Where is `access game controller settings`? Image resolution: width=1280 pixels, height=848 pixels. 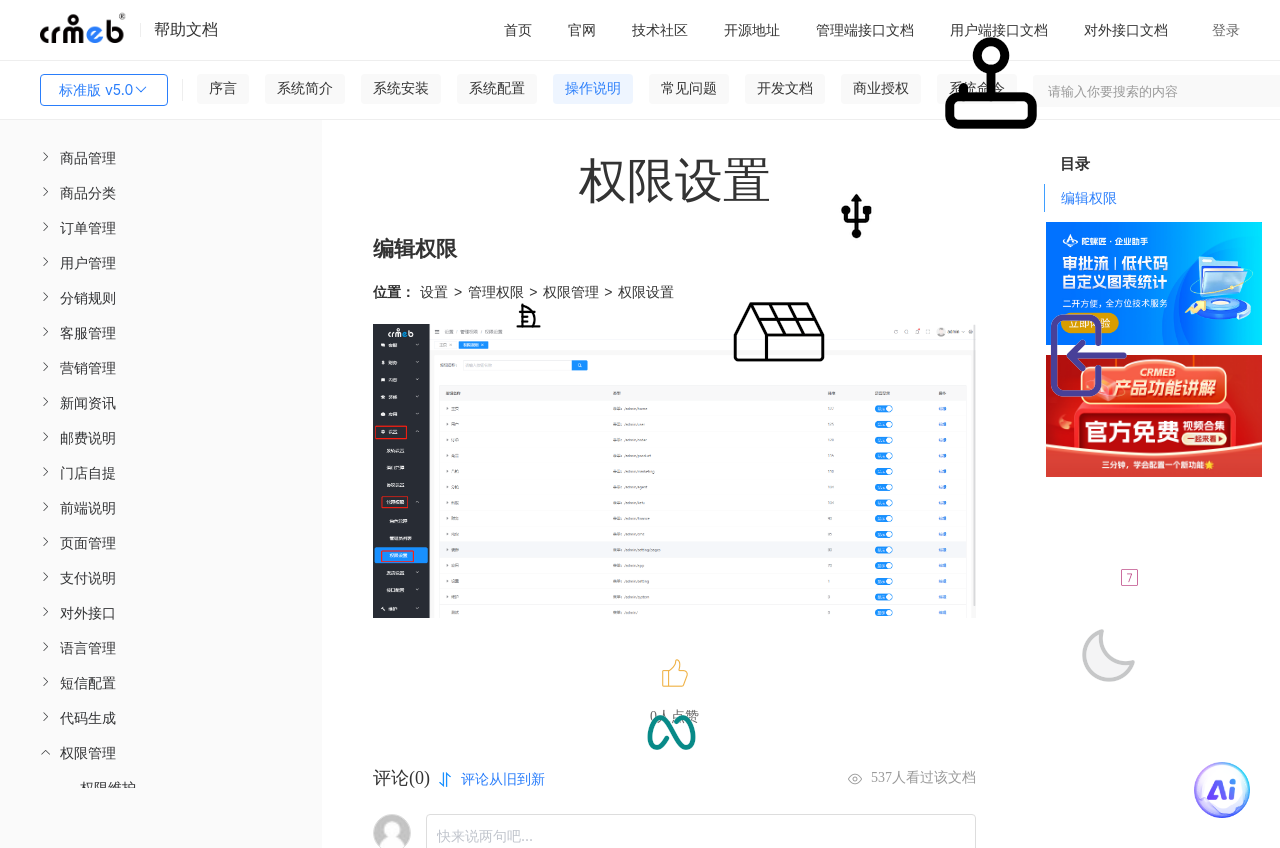 access game controller settings is located at coordinates (991, 83).